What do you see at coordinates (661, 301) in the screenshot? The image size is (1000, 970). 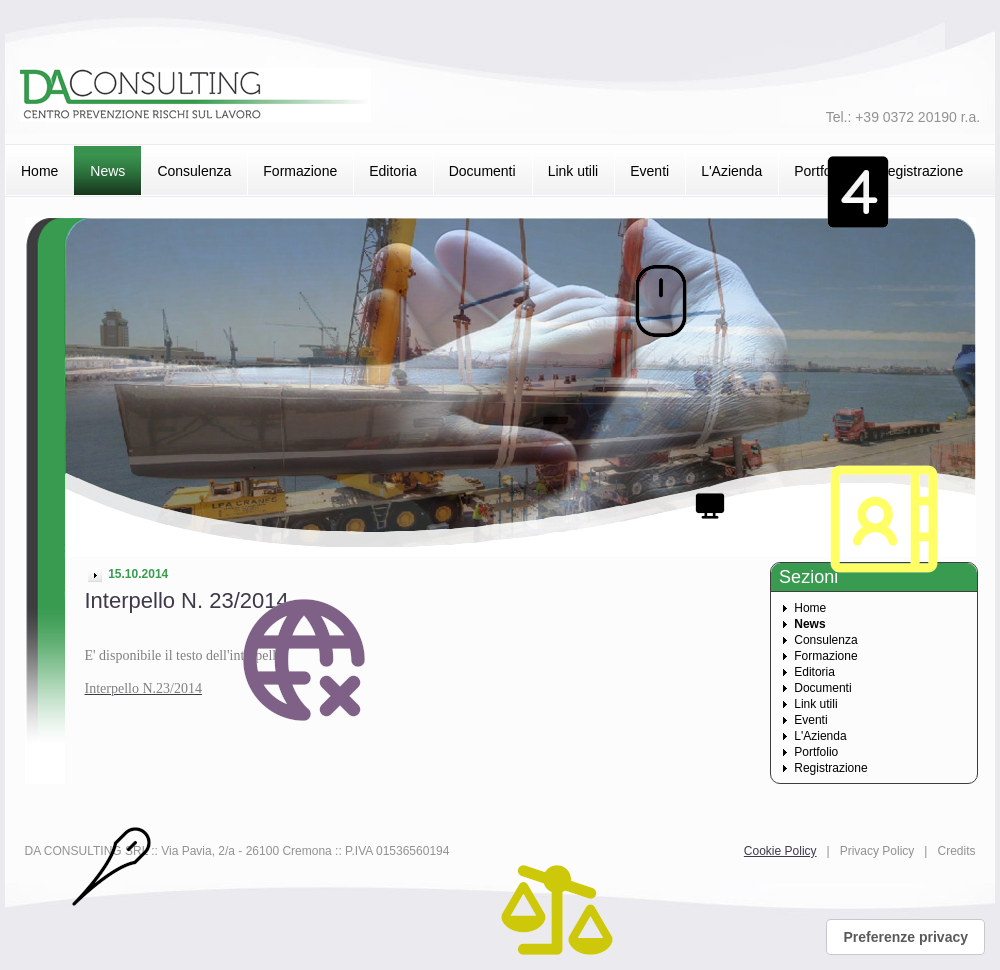 I see `mouse input device indicator` at bounding box center [661, 301].